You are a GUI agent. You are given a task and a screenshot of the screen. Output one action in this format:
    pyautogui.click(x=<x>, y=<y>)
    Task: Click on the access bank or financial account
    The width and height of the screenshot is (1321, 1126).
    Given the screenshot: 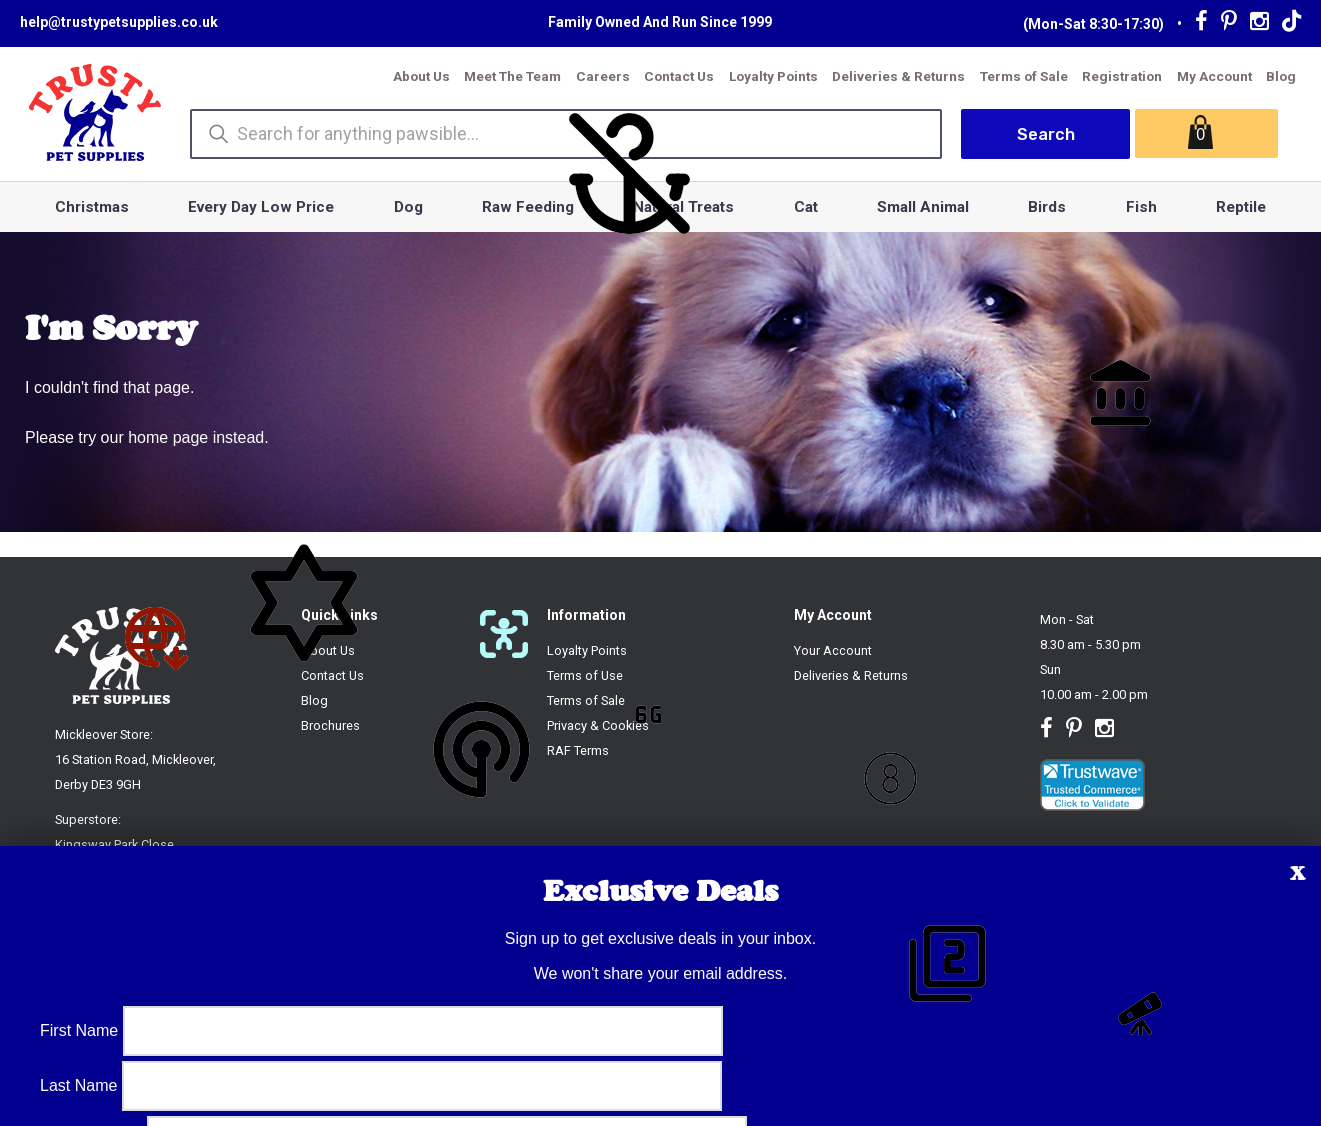 What is the action you would take?
    pyautogui.click(x=1122, y=394)
    